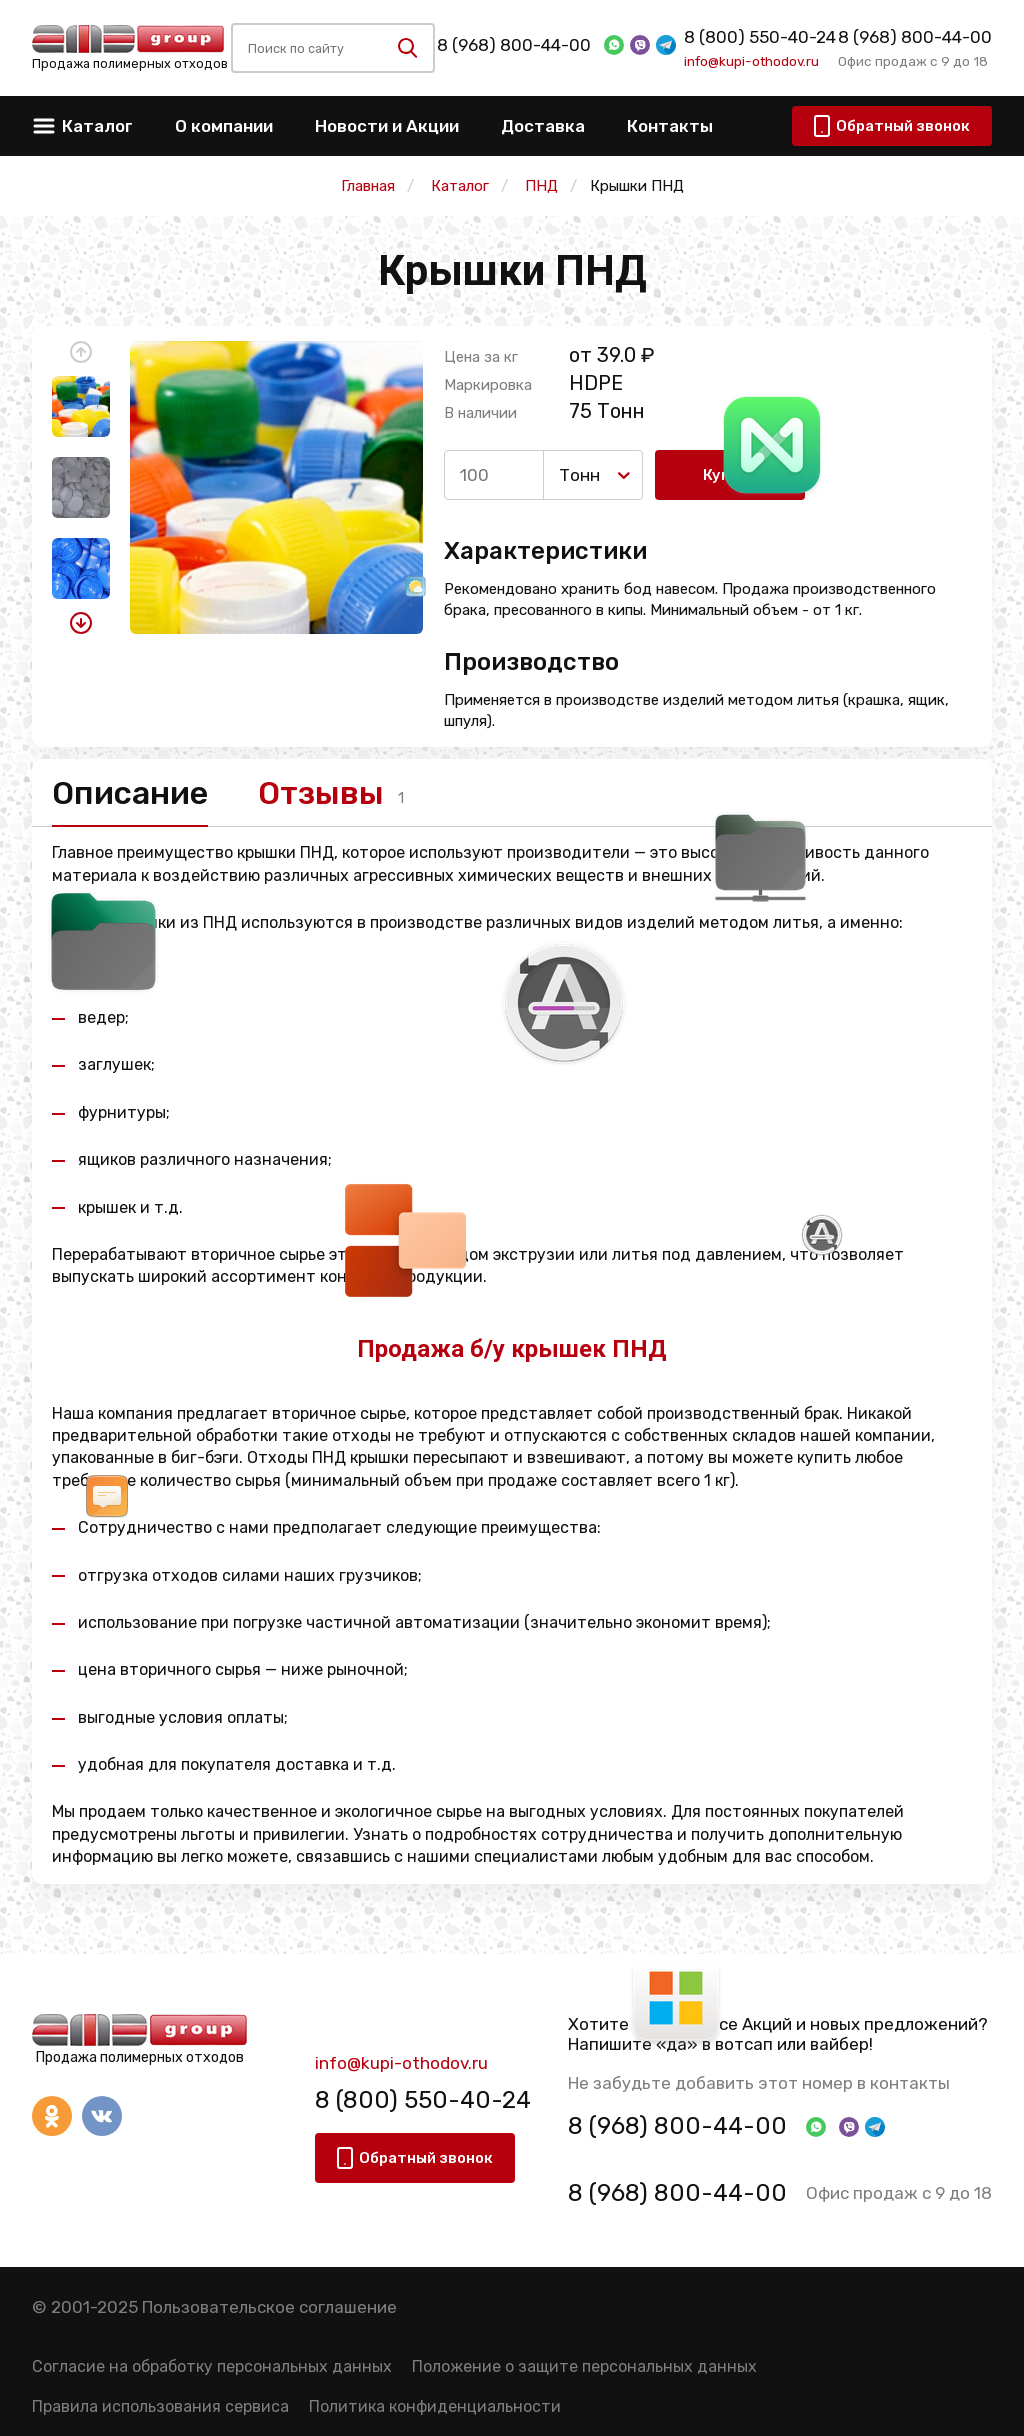  Describe the element at coordinates (772, 445) in the screenshot. I see `open mindmaster mind mapping application` at that location.